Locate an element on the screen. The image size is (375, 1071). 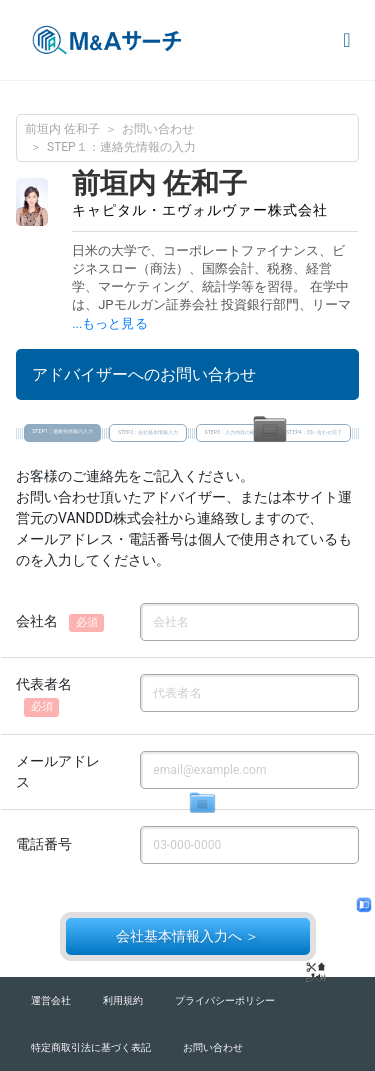
open web design projects folder is located at coordinates (202, 802).